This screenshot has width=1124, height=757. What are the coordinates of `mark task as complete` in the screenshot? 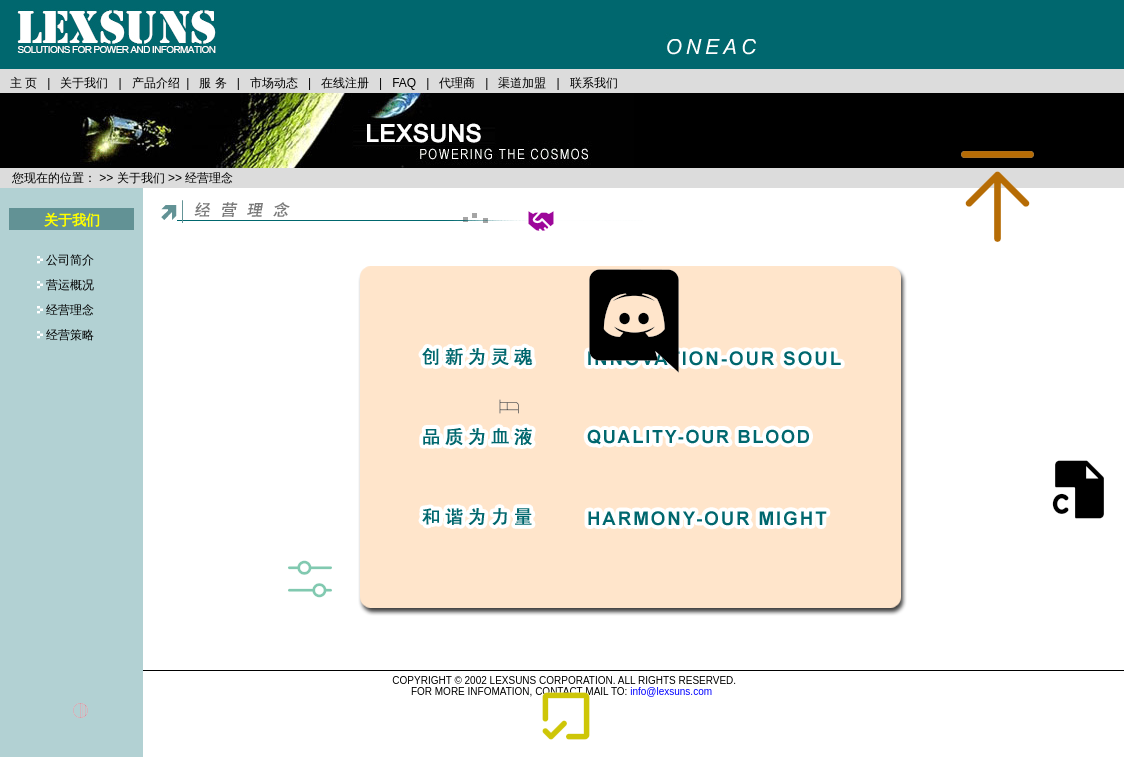 It's located at (566, 716).